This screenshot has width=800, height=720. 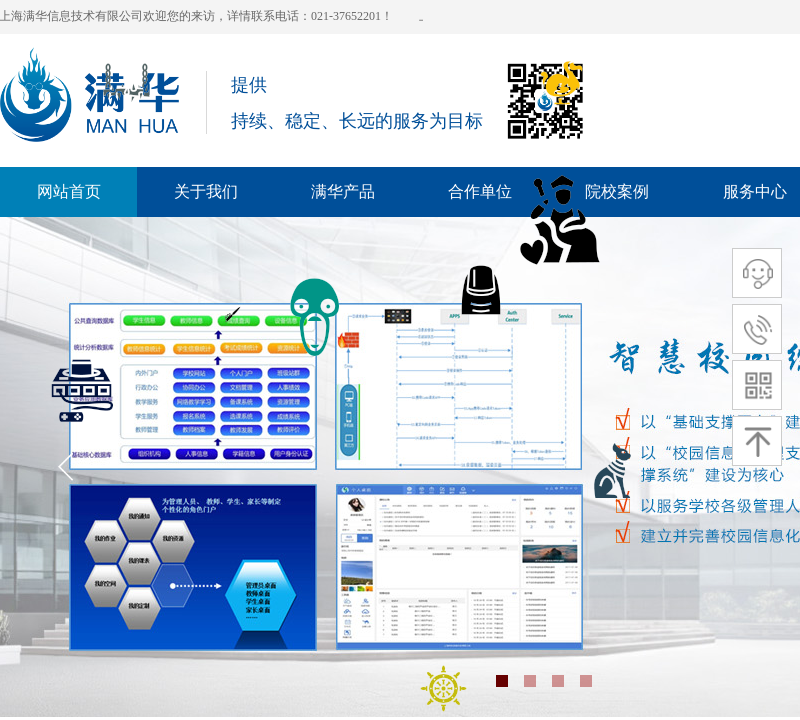 What do you see at coordinates (612, 470) in the screenshot?
I see `access Egyptian mythology content or games` at bounding box center [612, 470].